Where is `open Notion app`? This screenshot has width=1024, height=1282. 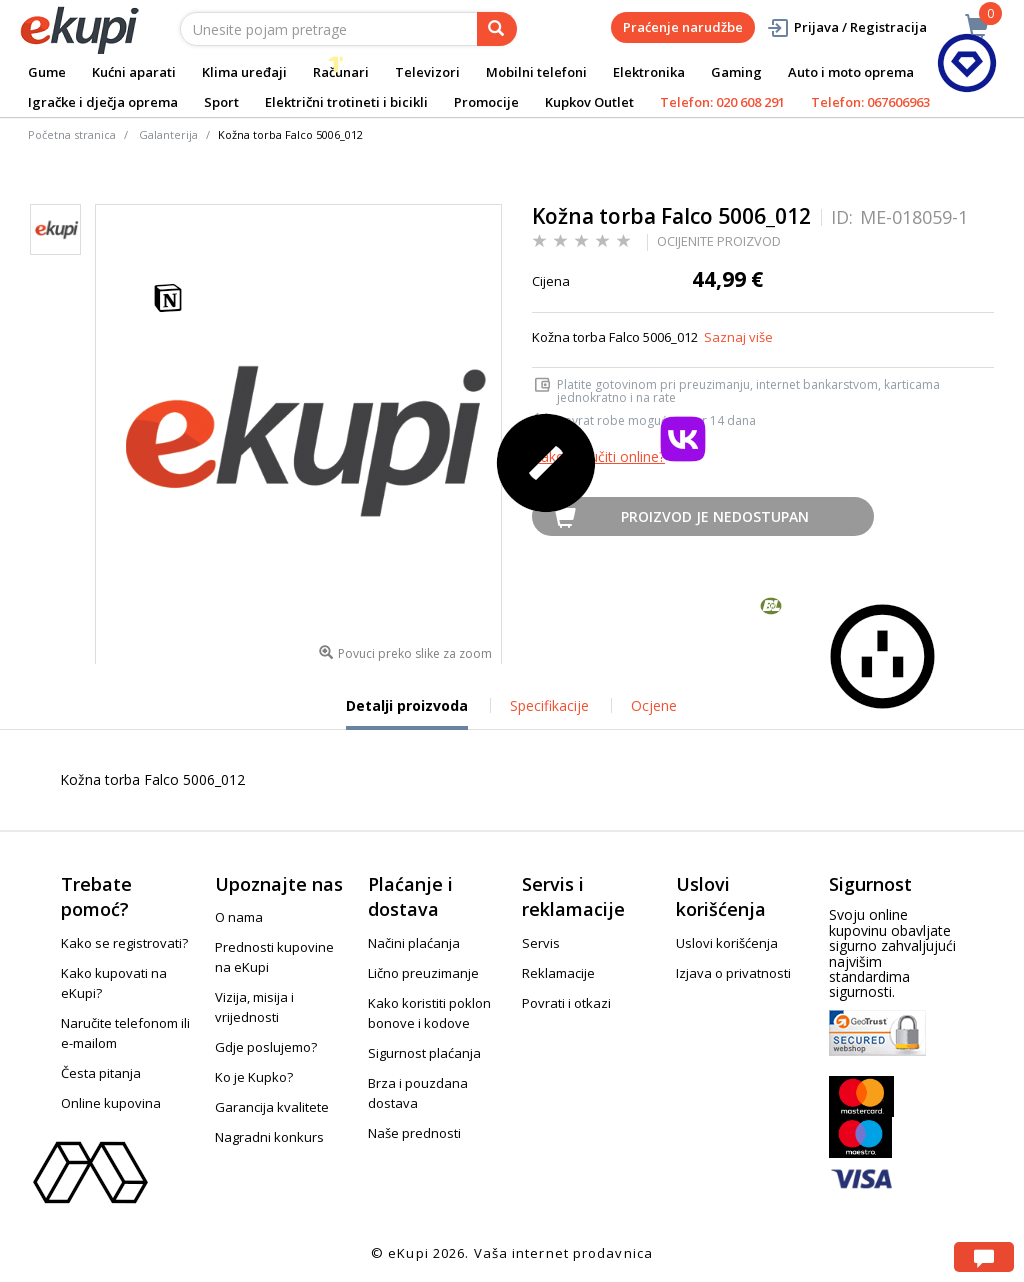 open Notion app is located at coordinates (168, 298).